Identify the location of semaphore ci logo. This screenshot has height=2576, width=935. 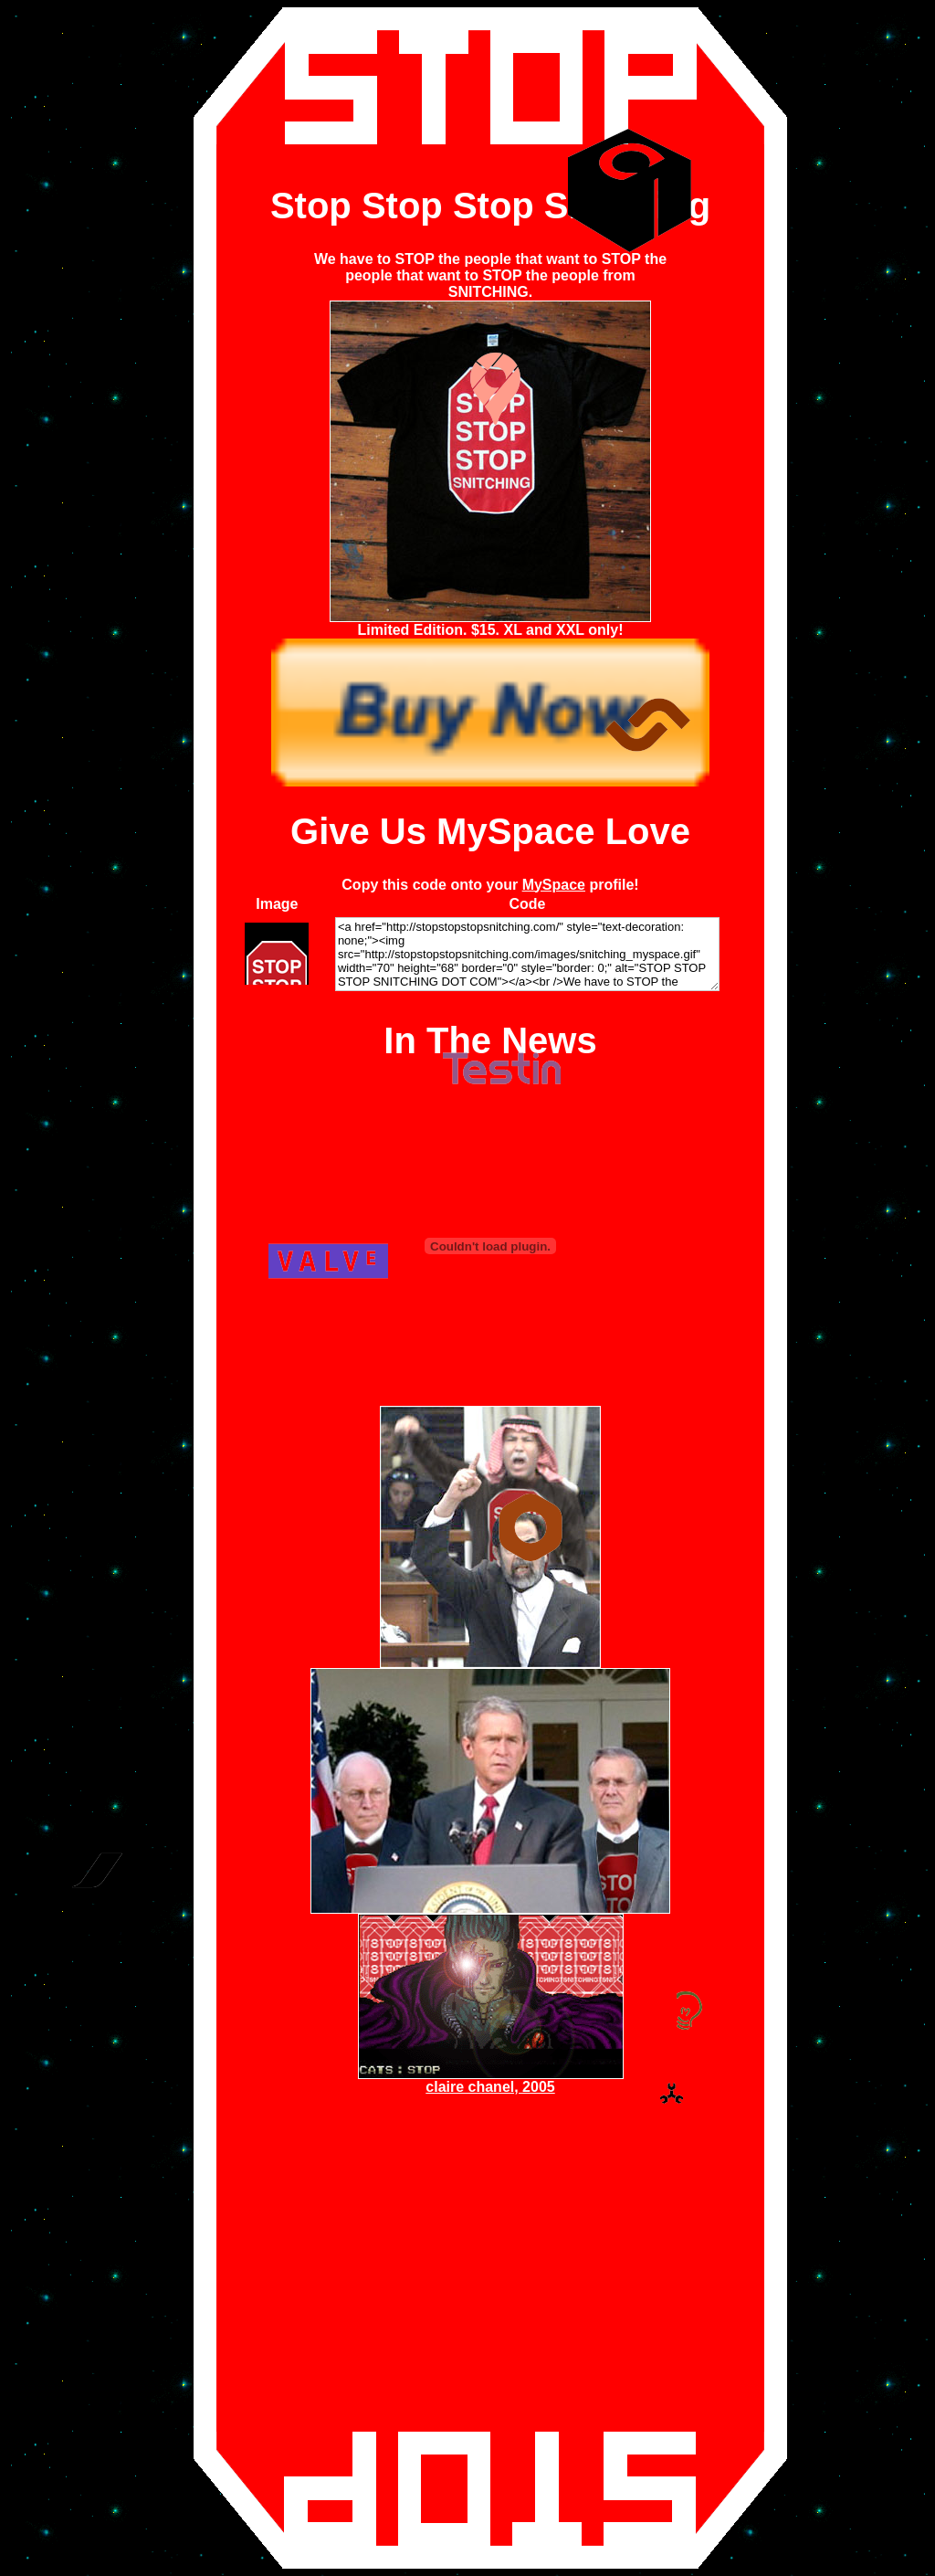
(647, 724).